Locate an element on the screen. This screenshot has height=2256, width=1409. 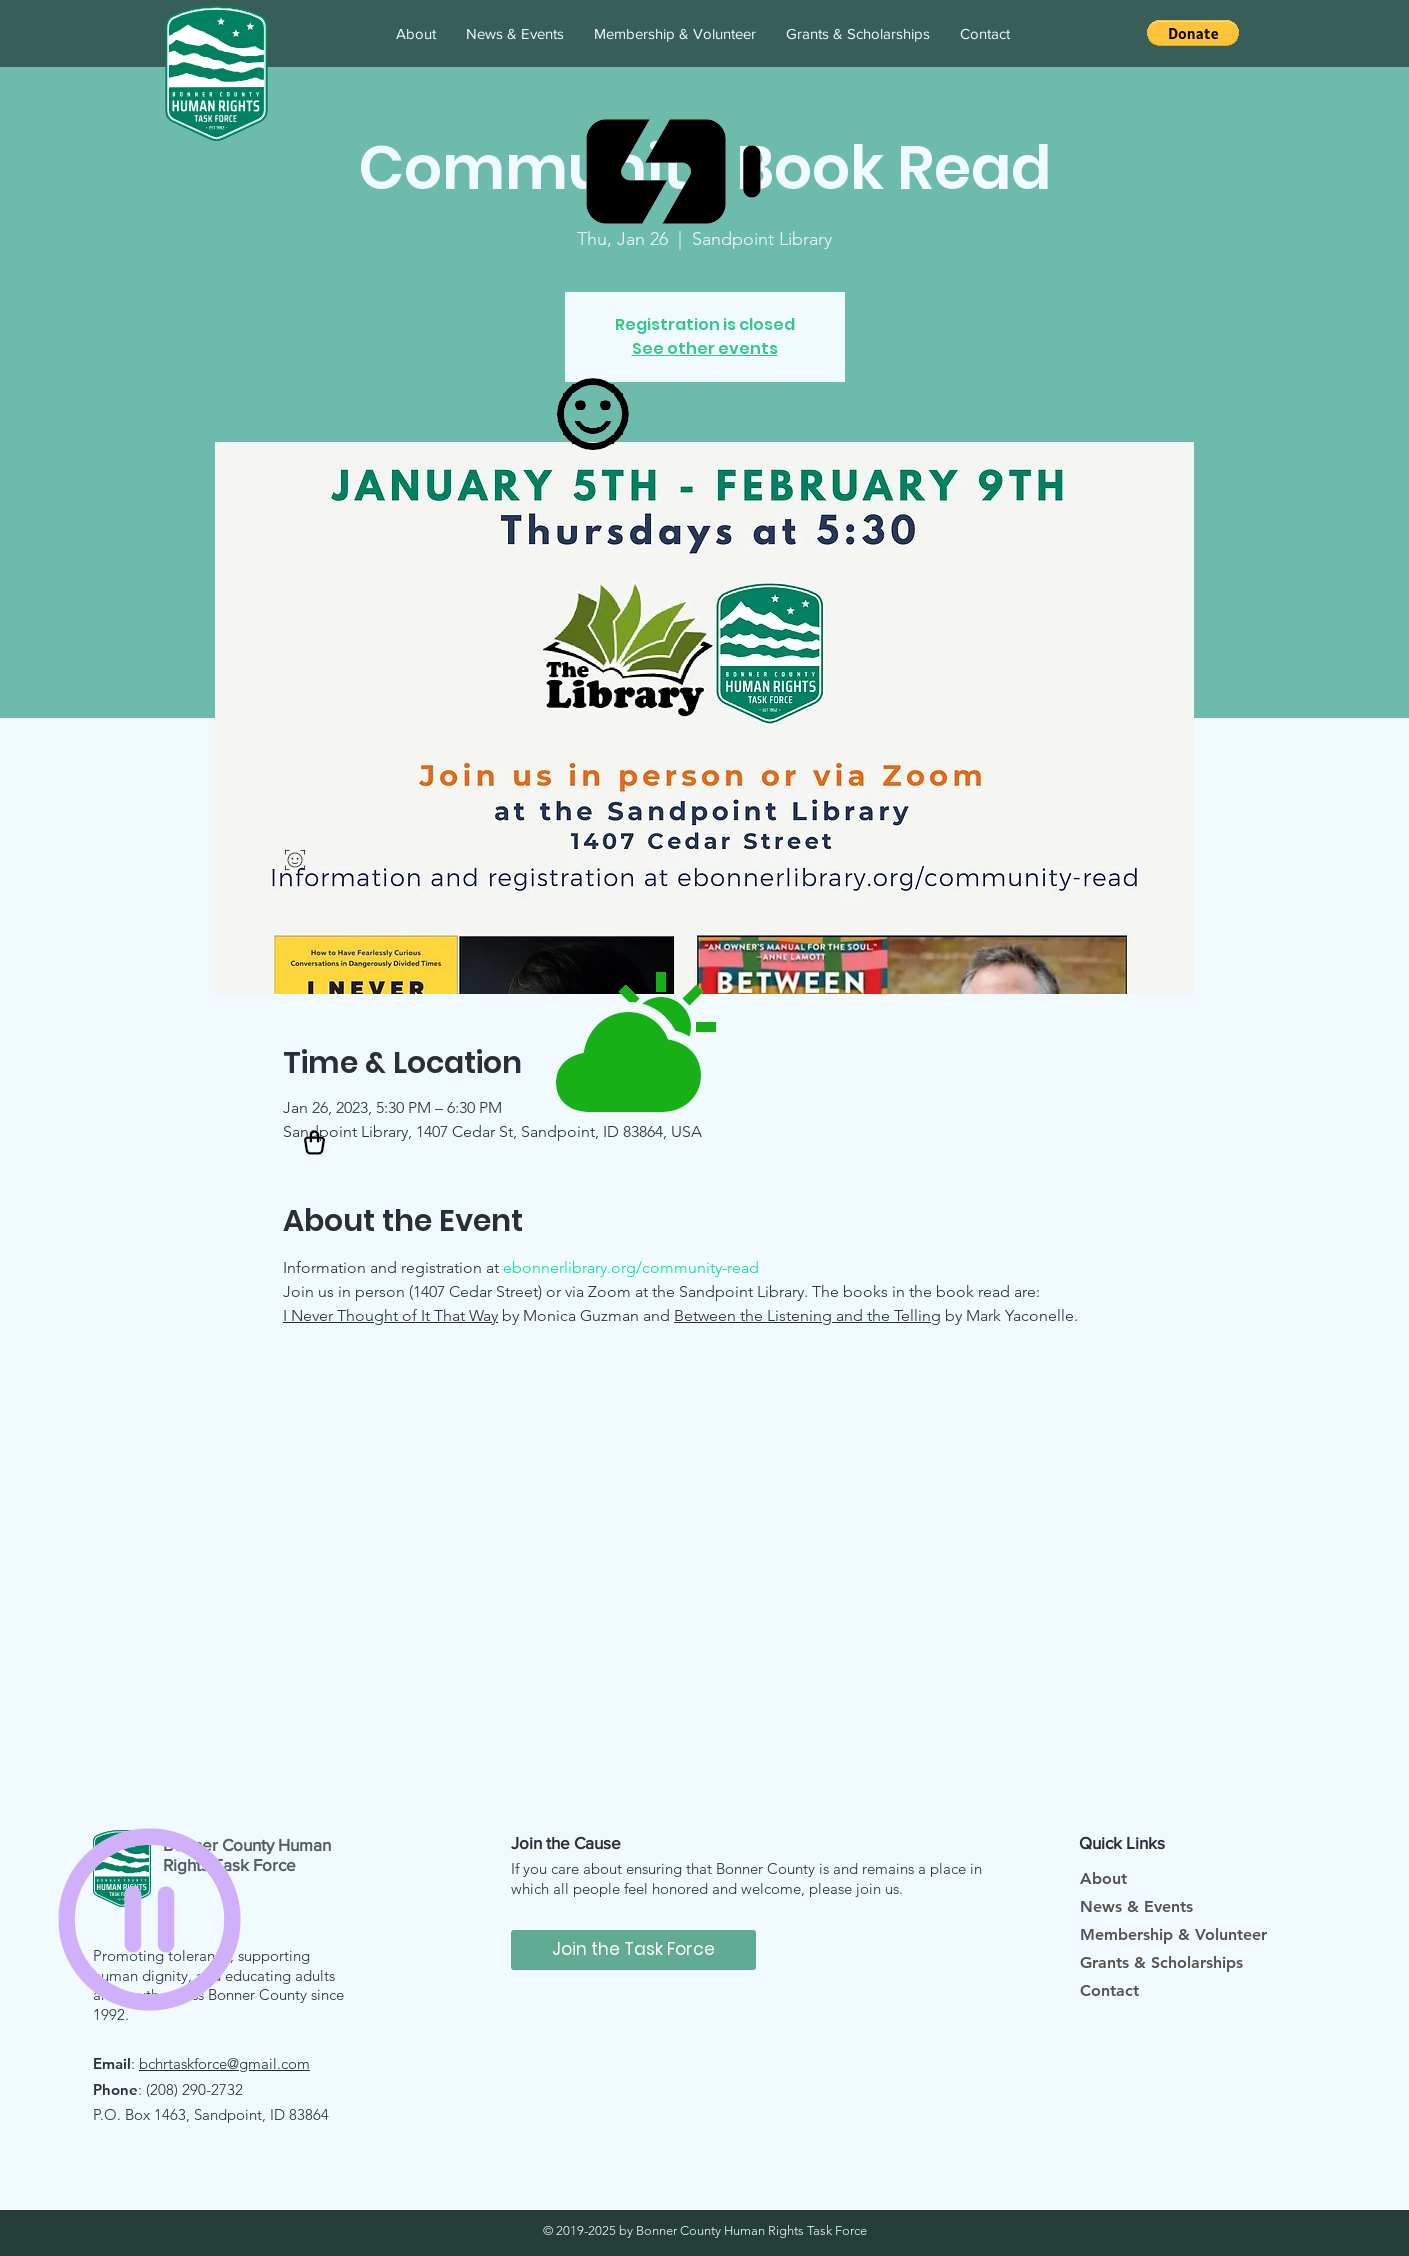
scan face to unlock or authenticate is located at coordinates (295, 860).